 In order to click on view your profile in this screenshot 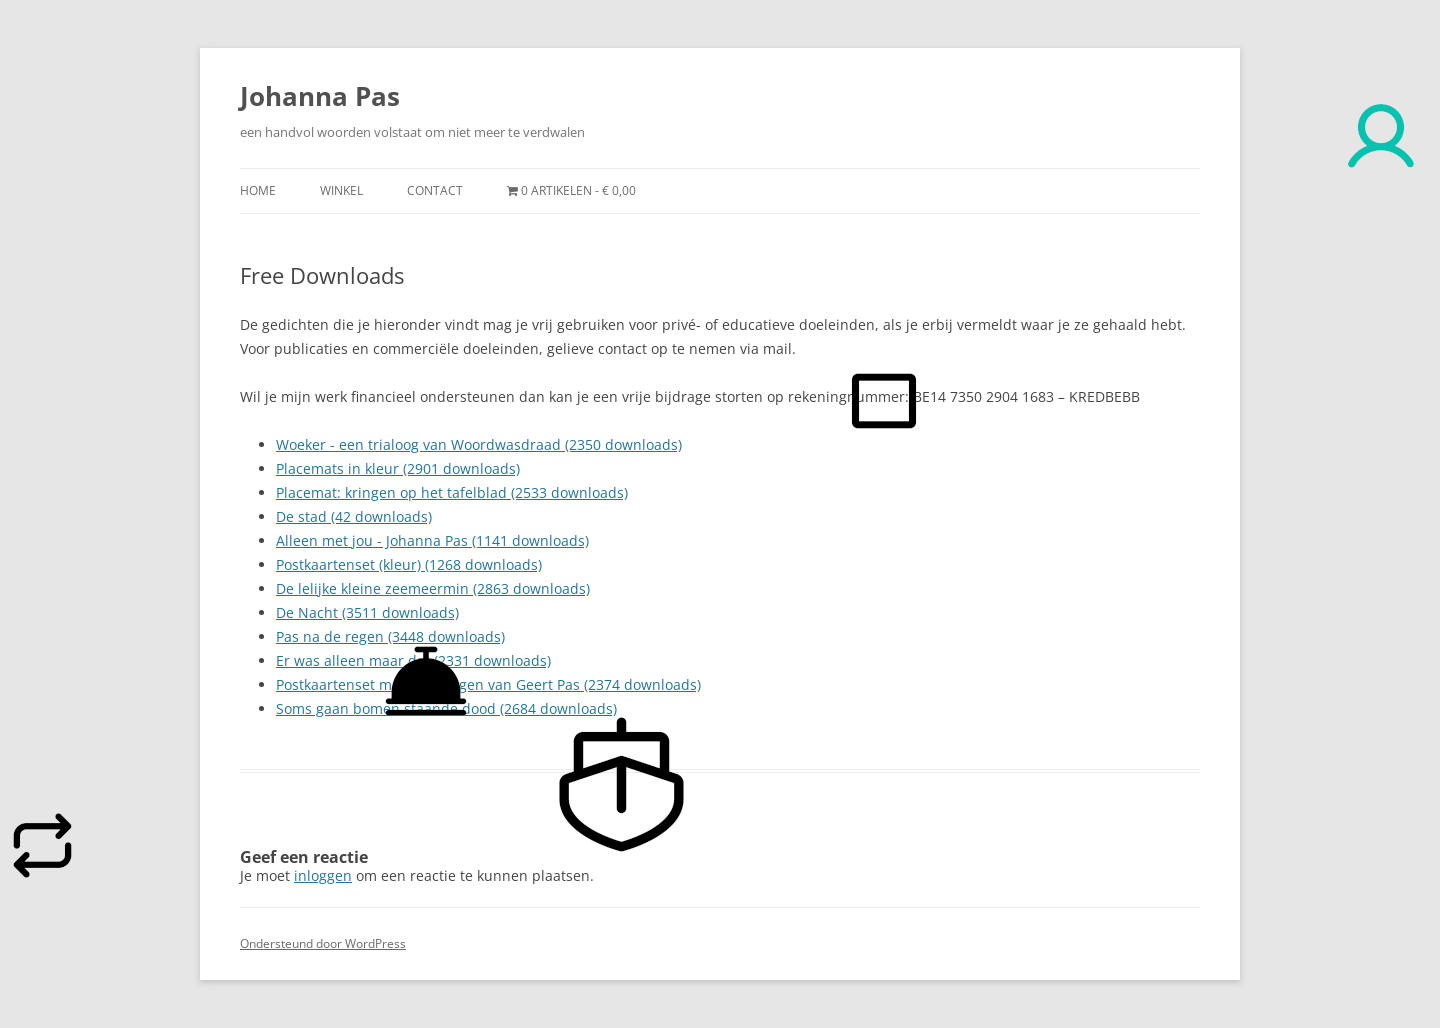, I will do `click(1381, 137)`.